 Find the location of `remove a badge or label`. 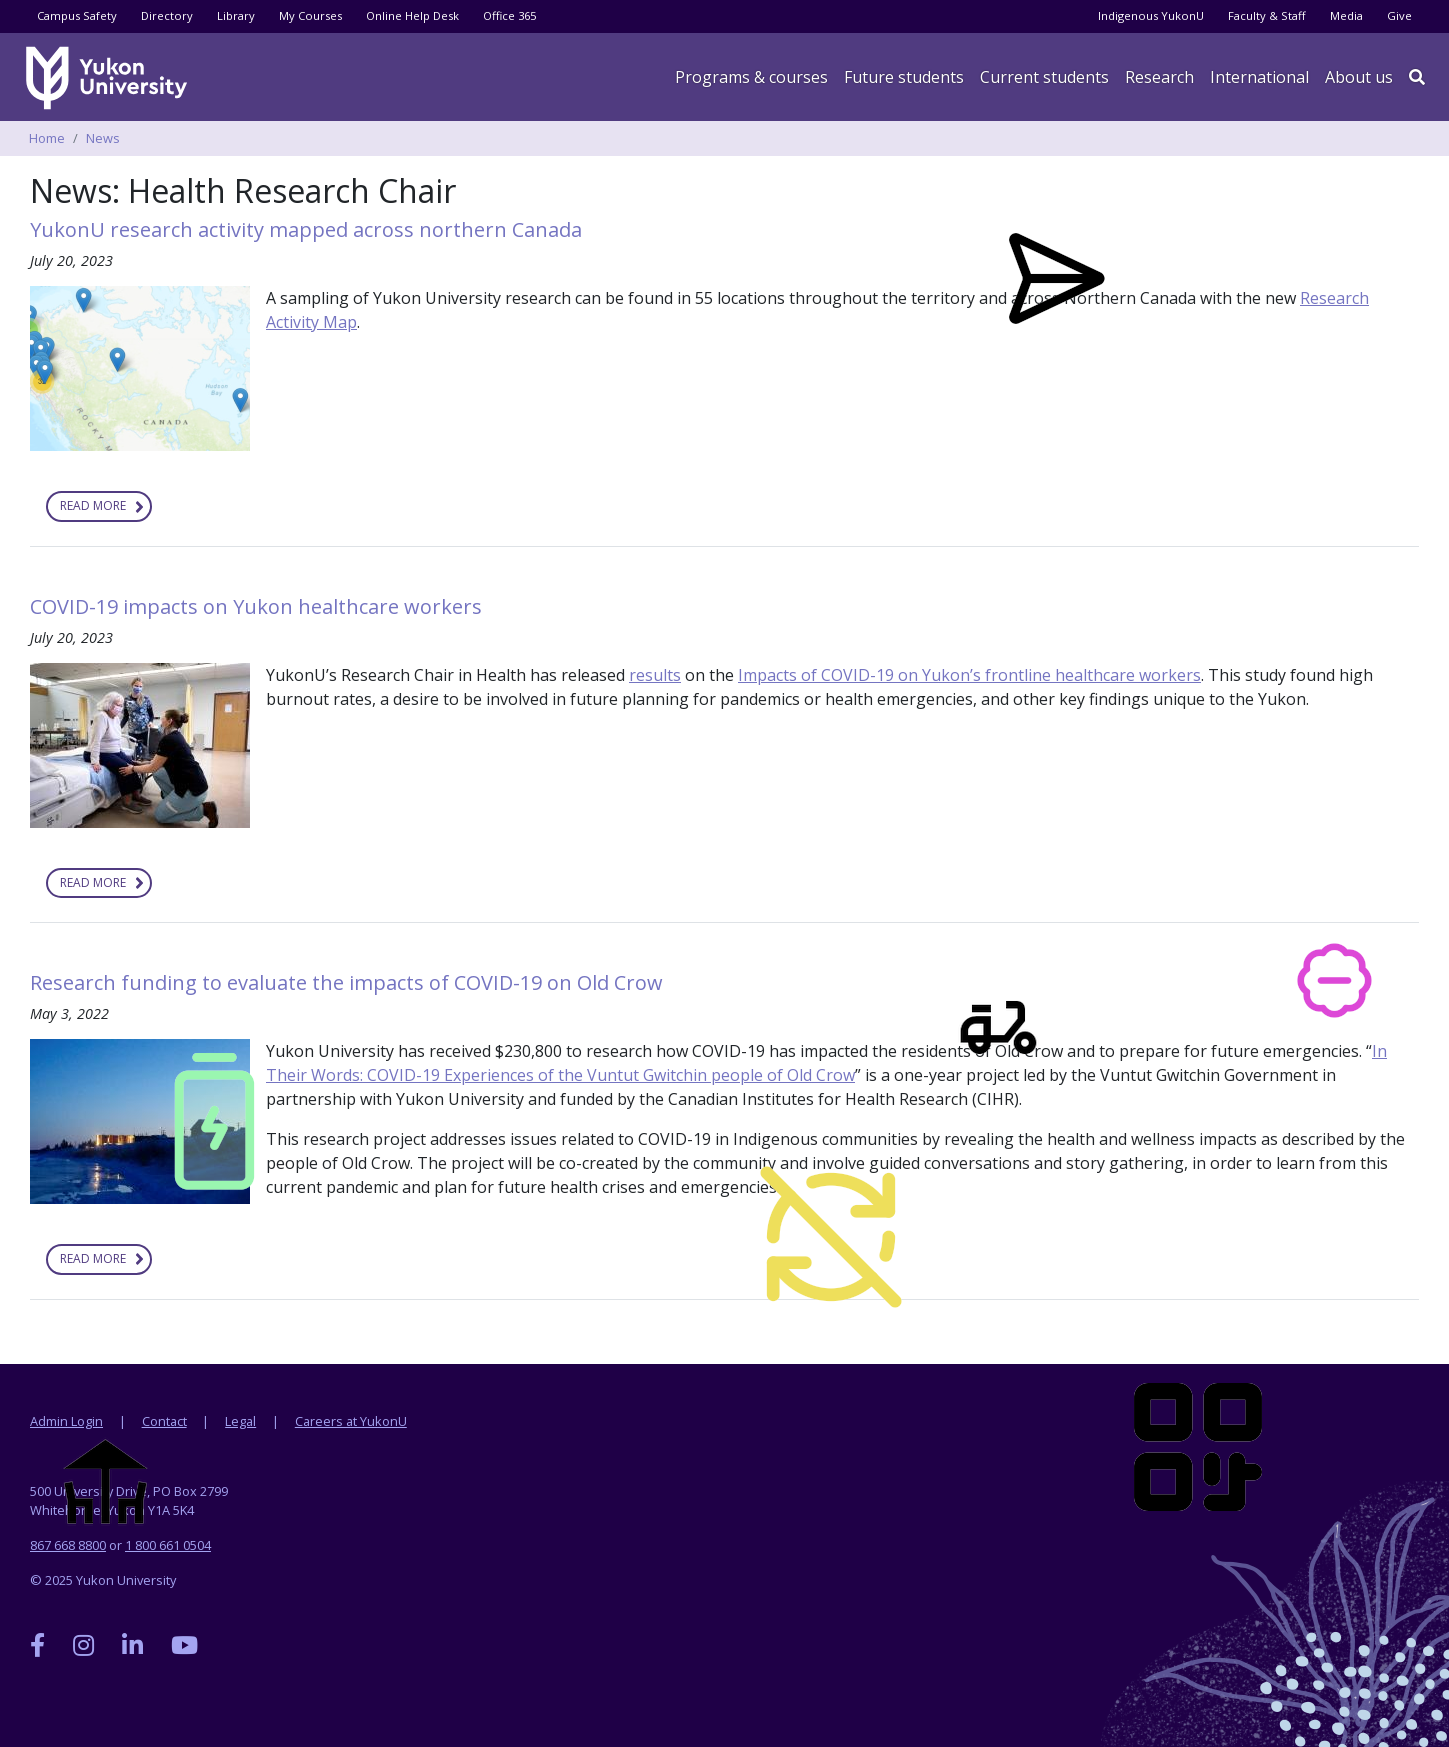

remove a badge or label is located at coordinates (1334, 980).